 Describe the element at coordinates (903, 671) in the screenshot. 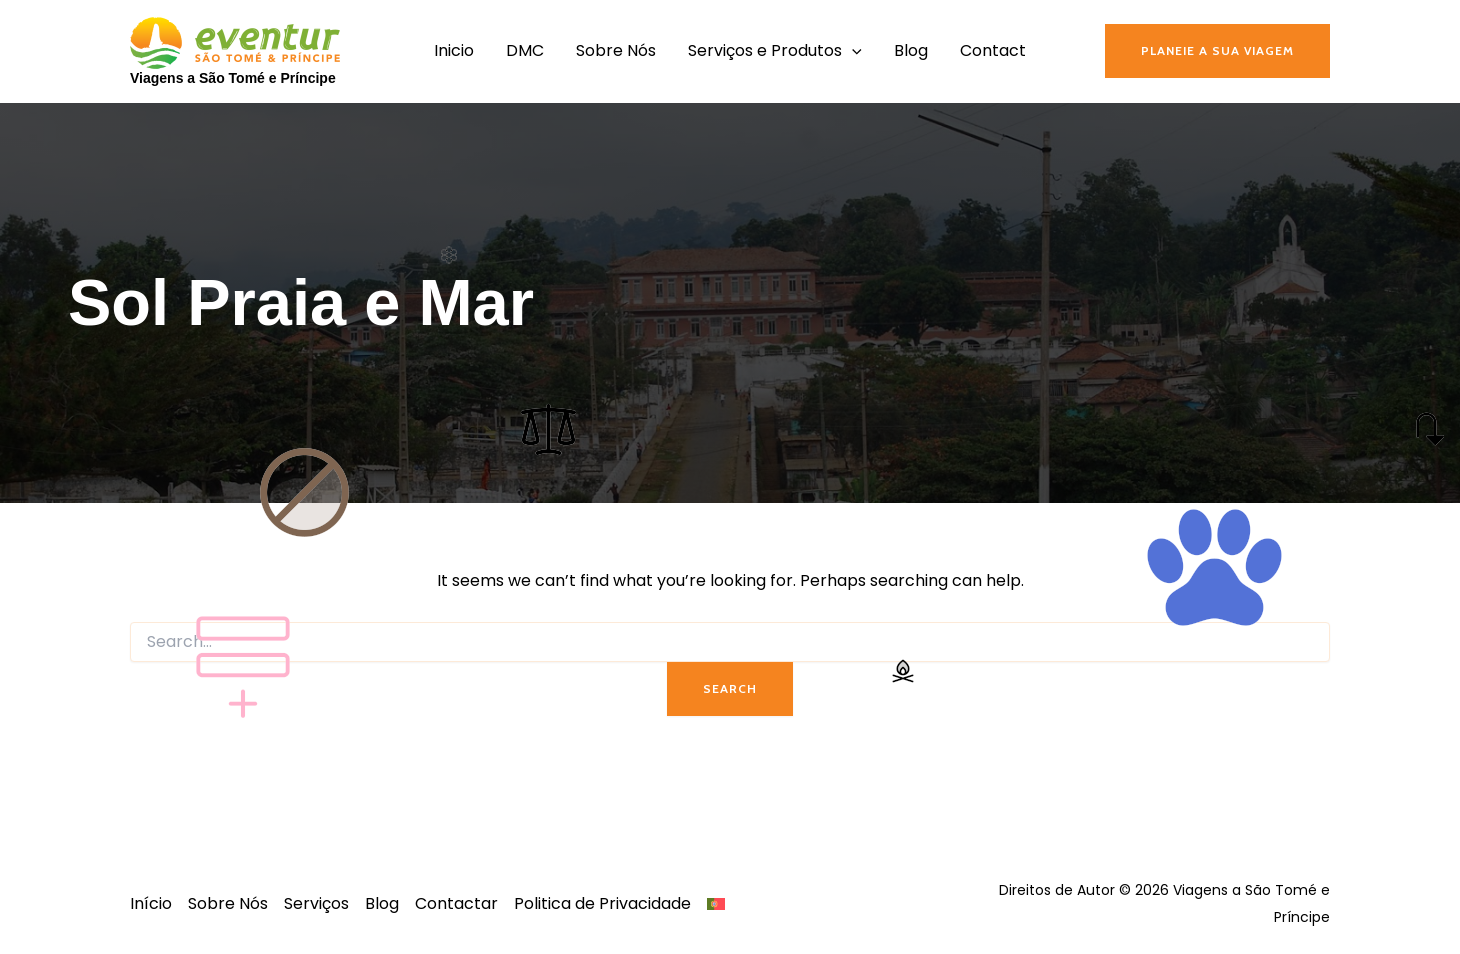

I see `access camping or outdoor activity features` at that location.